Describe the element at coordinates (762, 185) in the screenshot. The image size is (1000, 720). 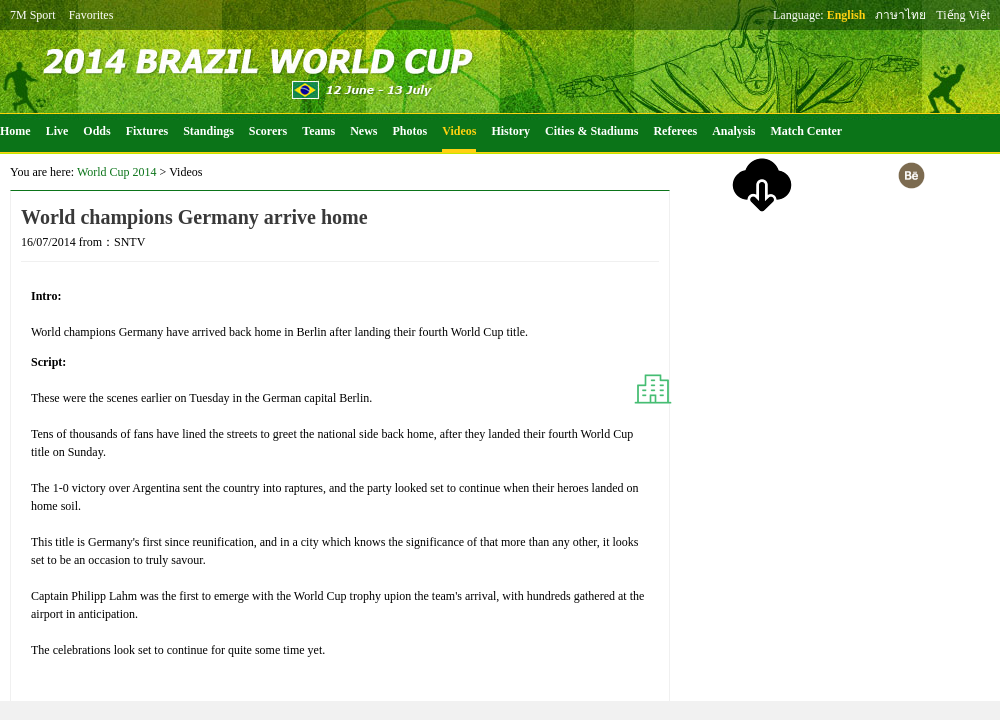
I see `download file from cloud storage` at that location.